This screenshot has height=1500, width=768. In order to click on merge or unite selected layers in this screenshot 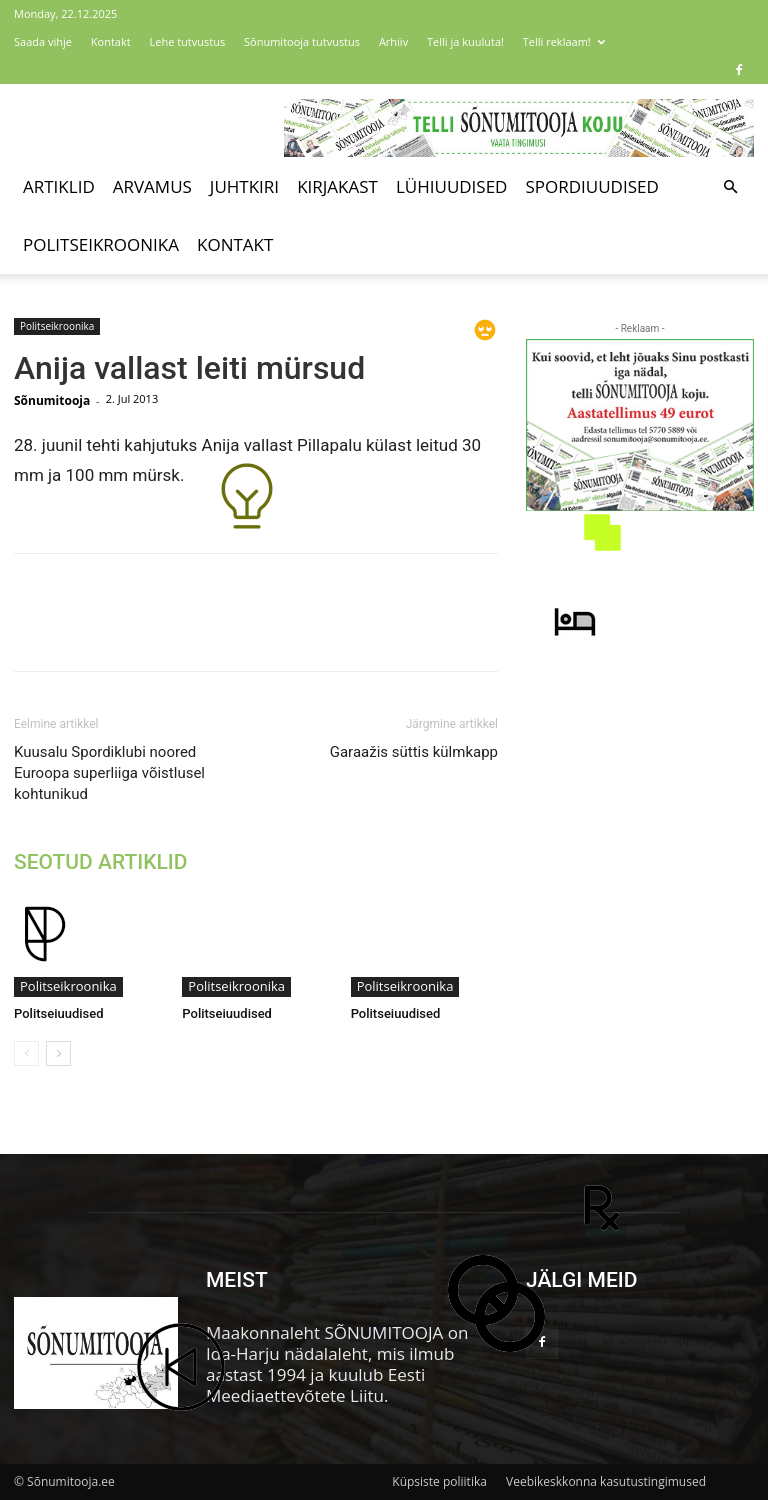, I will do `click(602, 532)`.